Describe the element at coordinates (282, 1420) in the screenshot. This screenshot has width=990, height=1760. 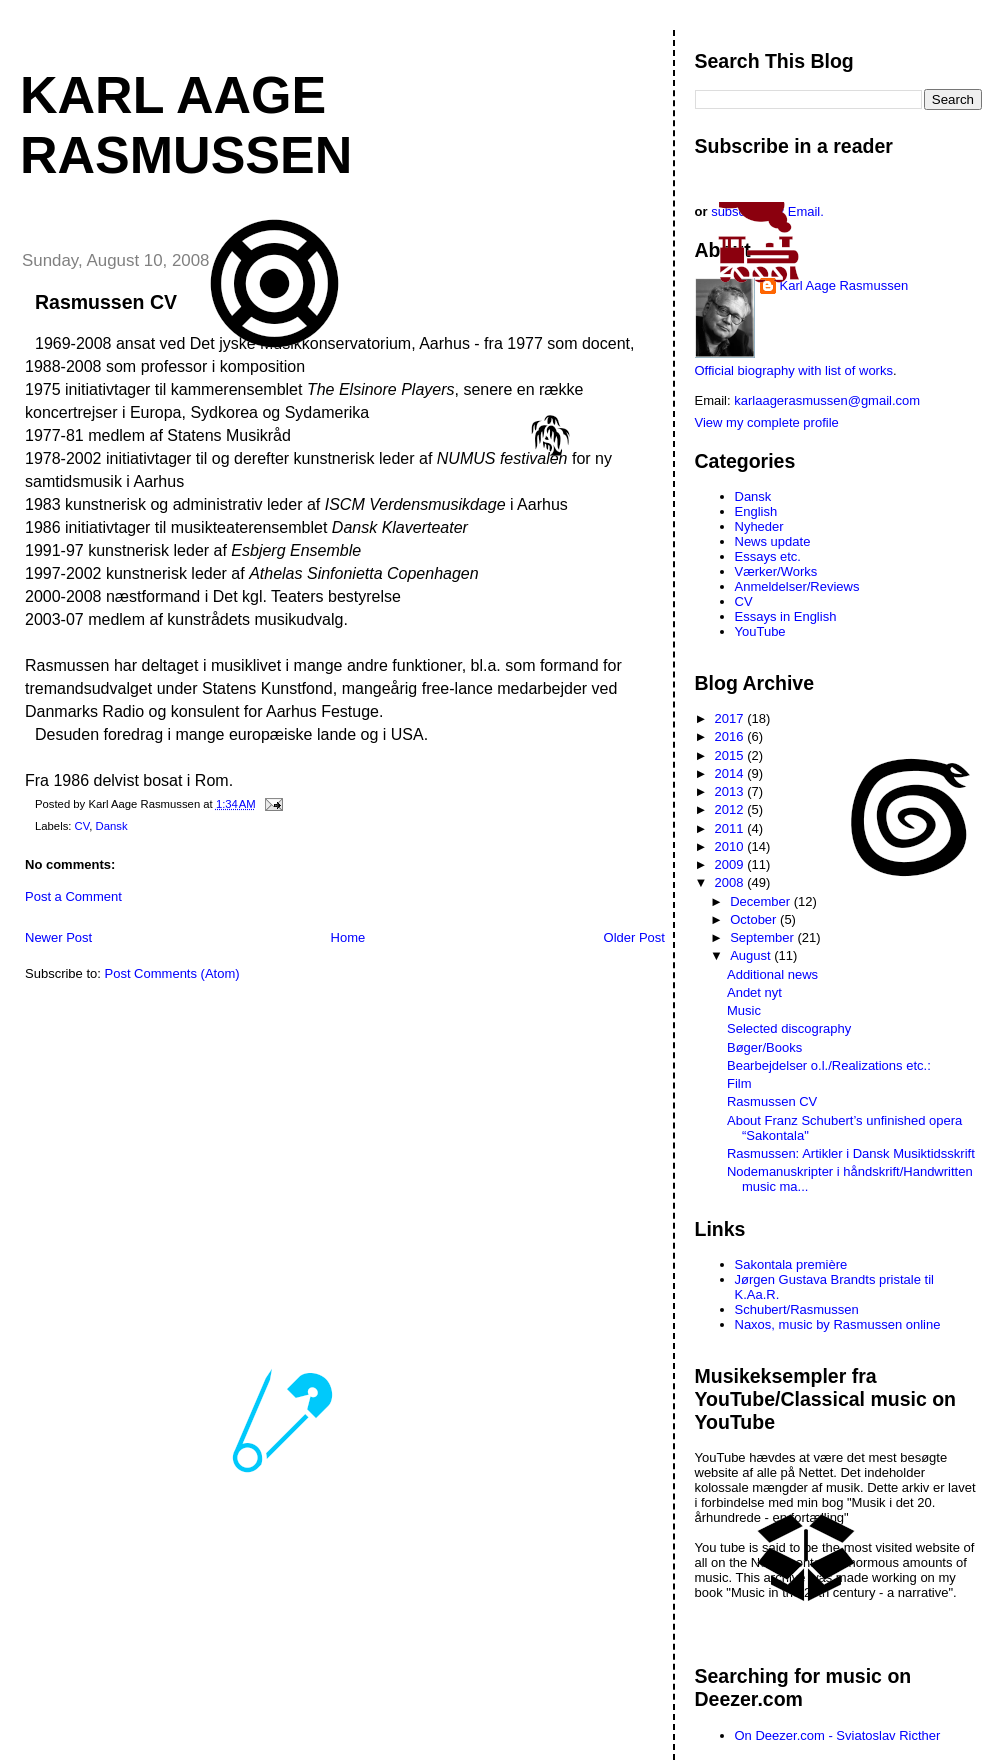
I see `safety pin tool or fastening option` at that location.